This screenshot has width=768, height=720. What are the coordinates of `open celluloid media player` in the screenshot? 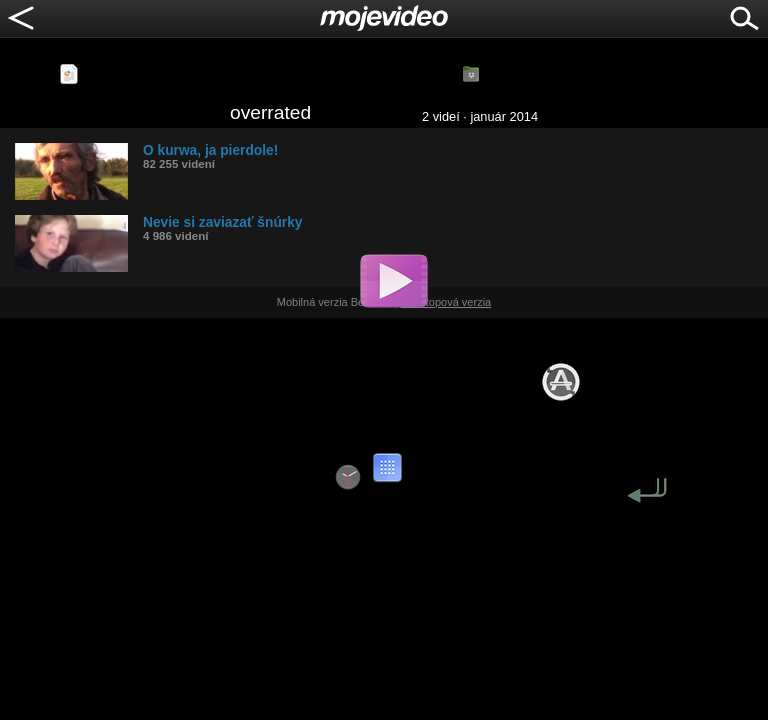 It's located at (394, 281).